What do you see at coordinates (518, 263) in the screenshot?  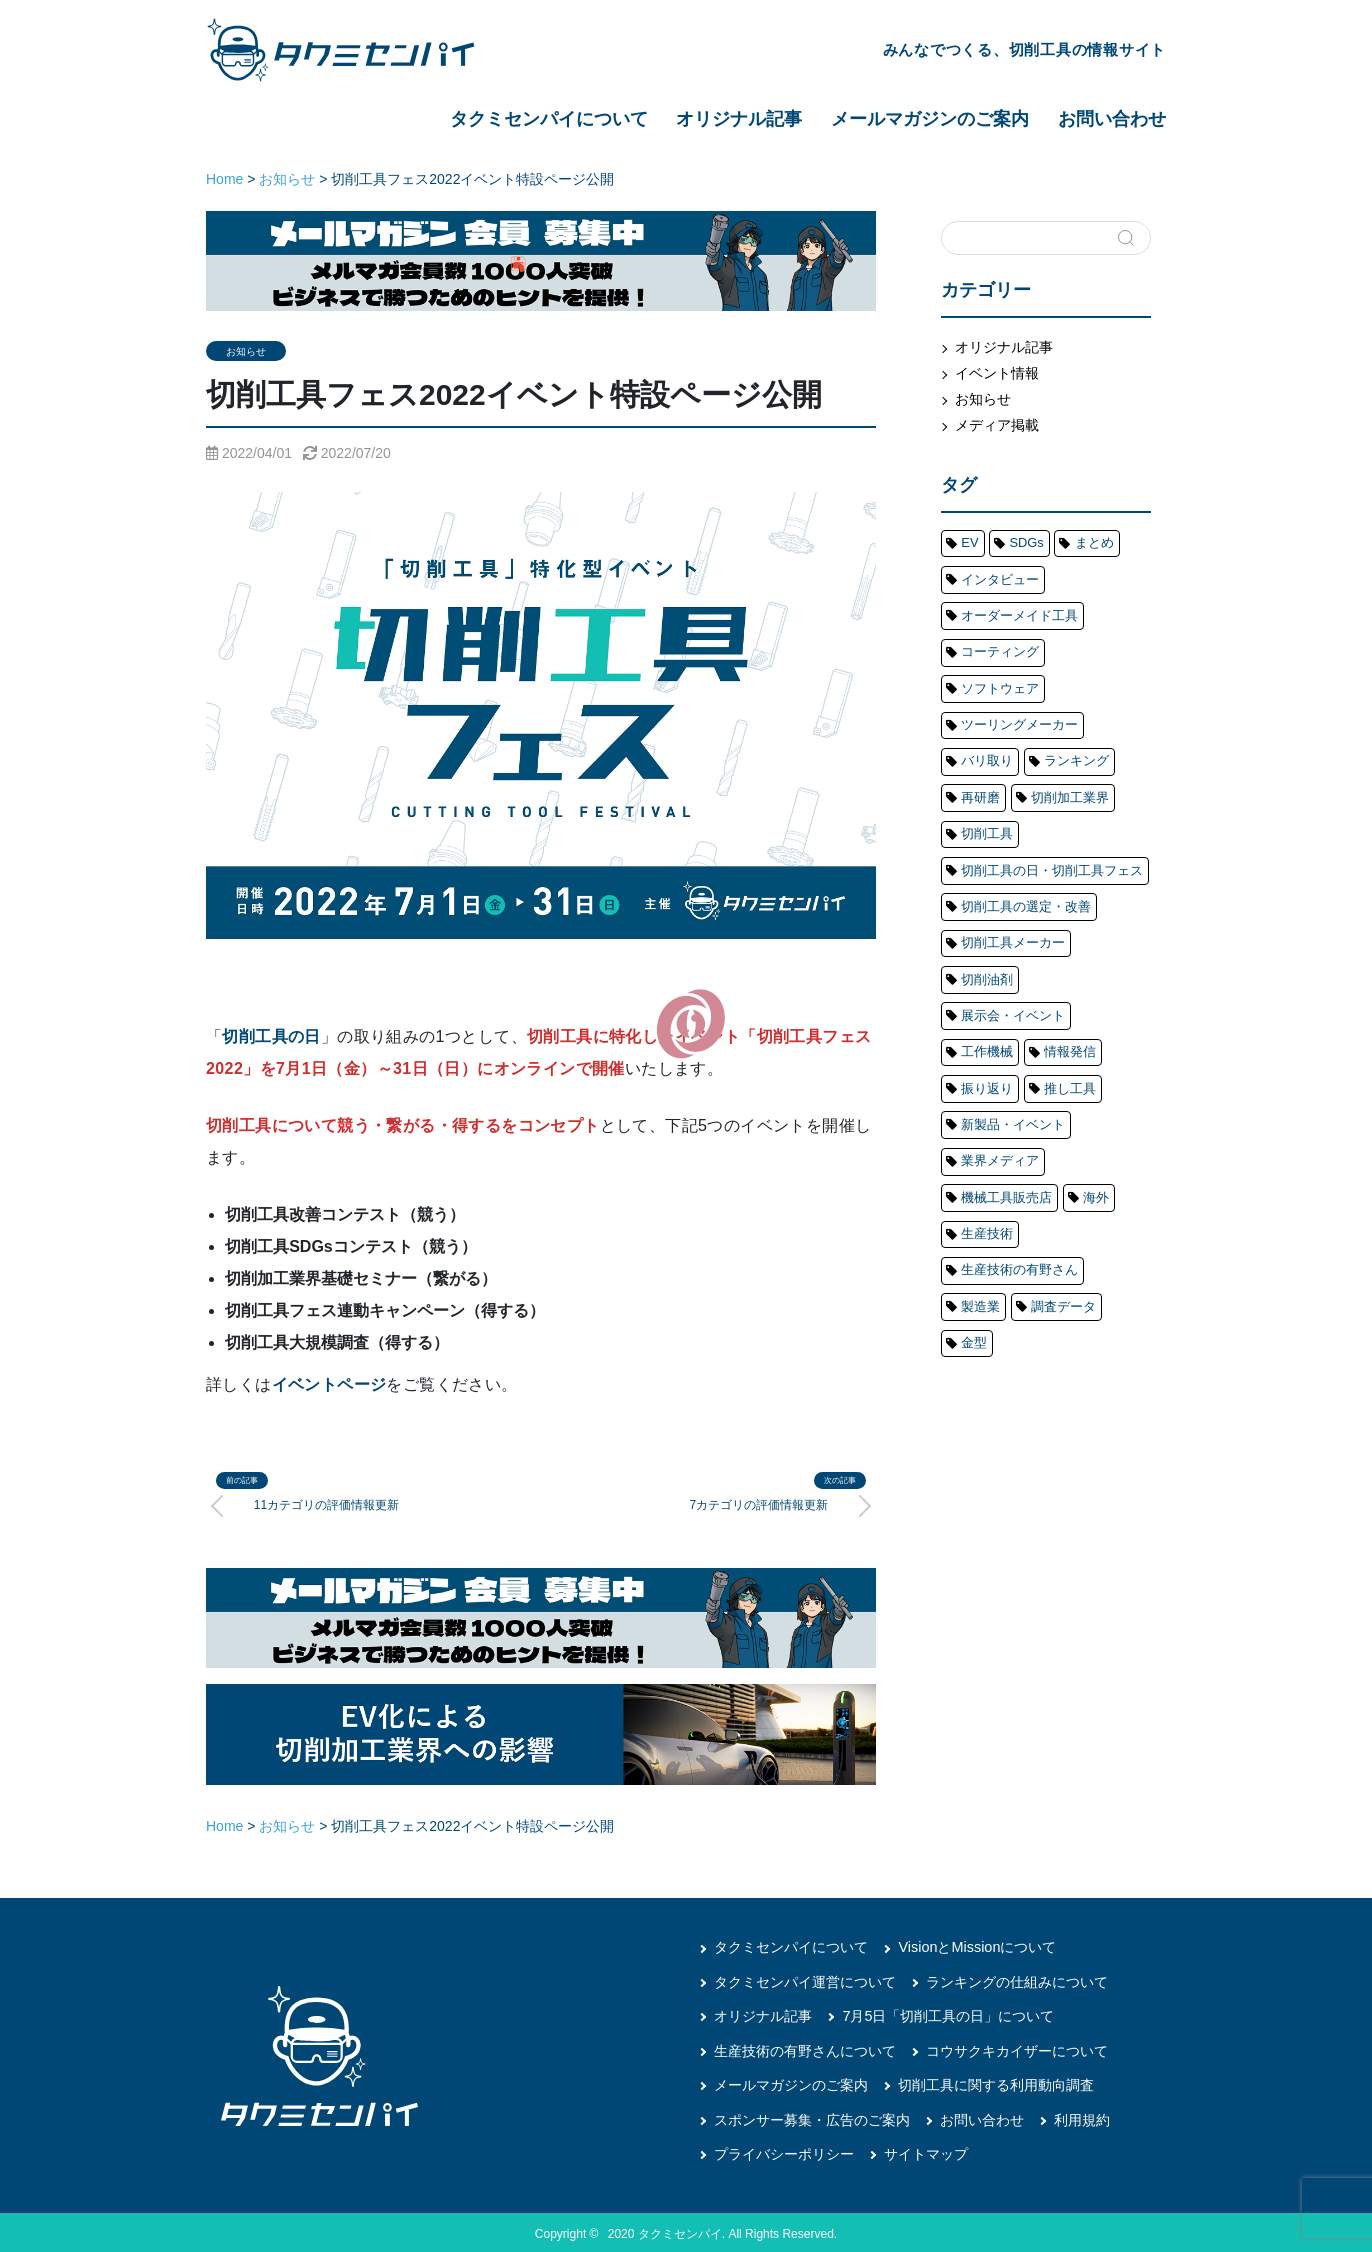 I see `save your current progress` at bounding box center [518, 263].